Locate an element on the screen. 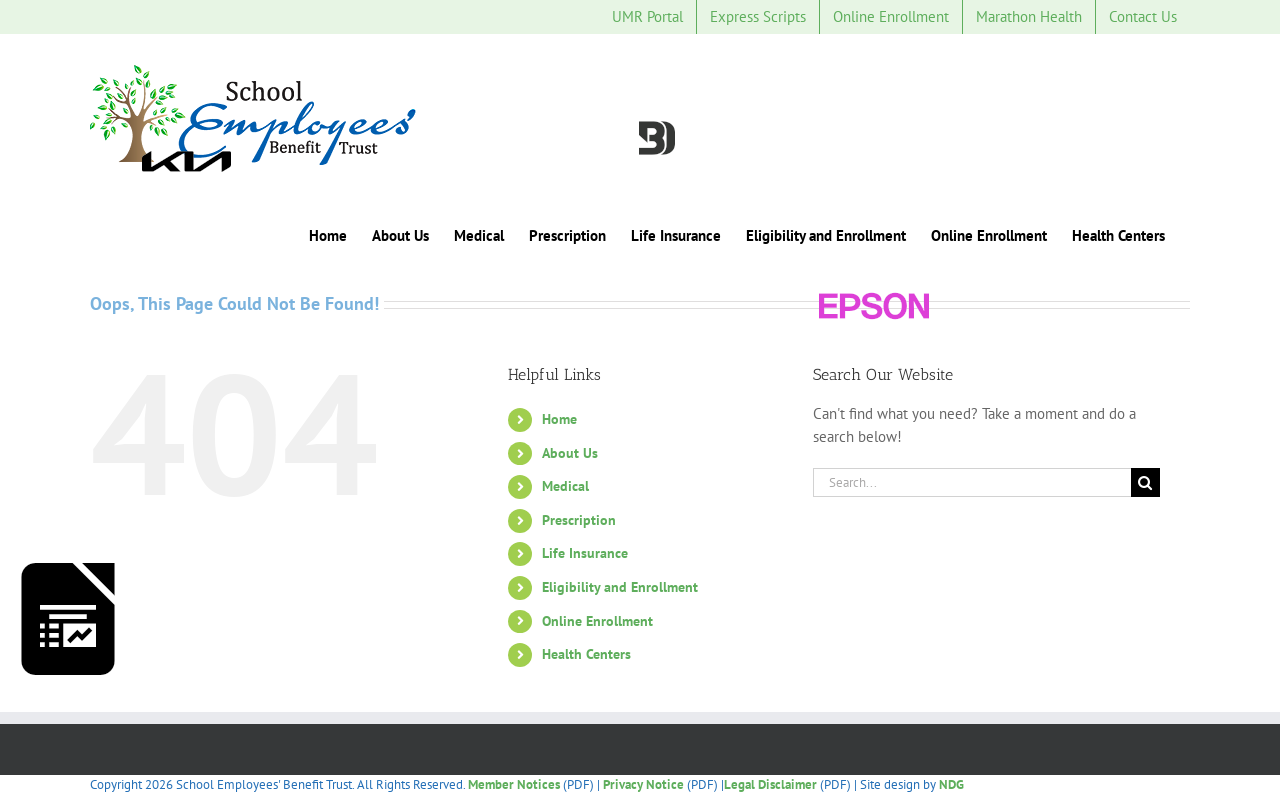  open LibreOffice Impress presentation software is located at coordinates (68, 619).